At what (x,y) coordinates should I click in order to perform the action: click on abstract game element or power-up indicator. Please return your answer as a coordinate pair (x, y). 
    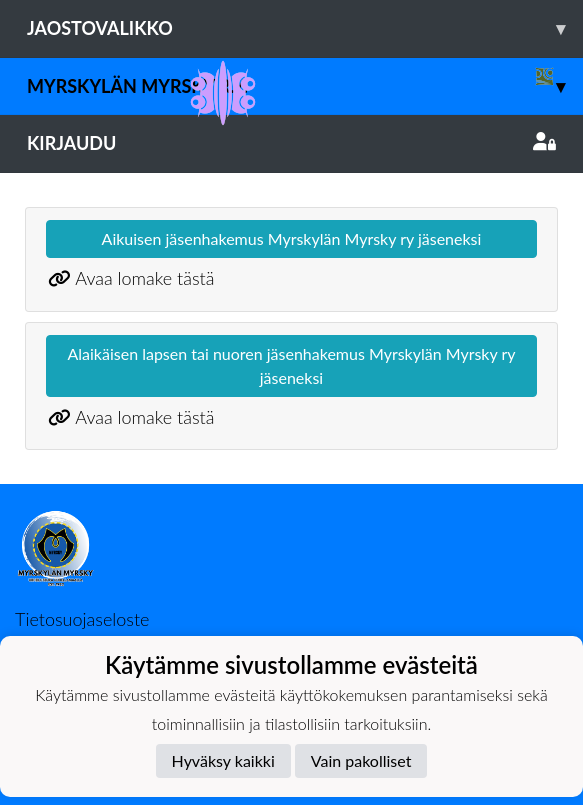
    Looking at the image, I should click on (223, 93).